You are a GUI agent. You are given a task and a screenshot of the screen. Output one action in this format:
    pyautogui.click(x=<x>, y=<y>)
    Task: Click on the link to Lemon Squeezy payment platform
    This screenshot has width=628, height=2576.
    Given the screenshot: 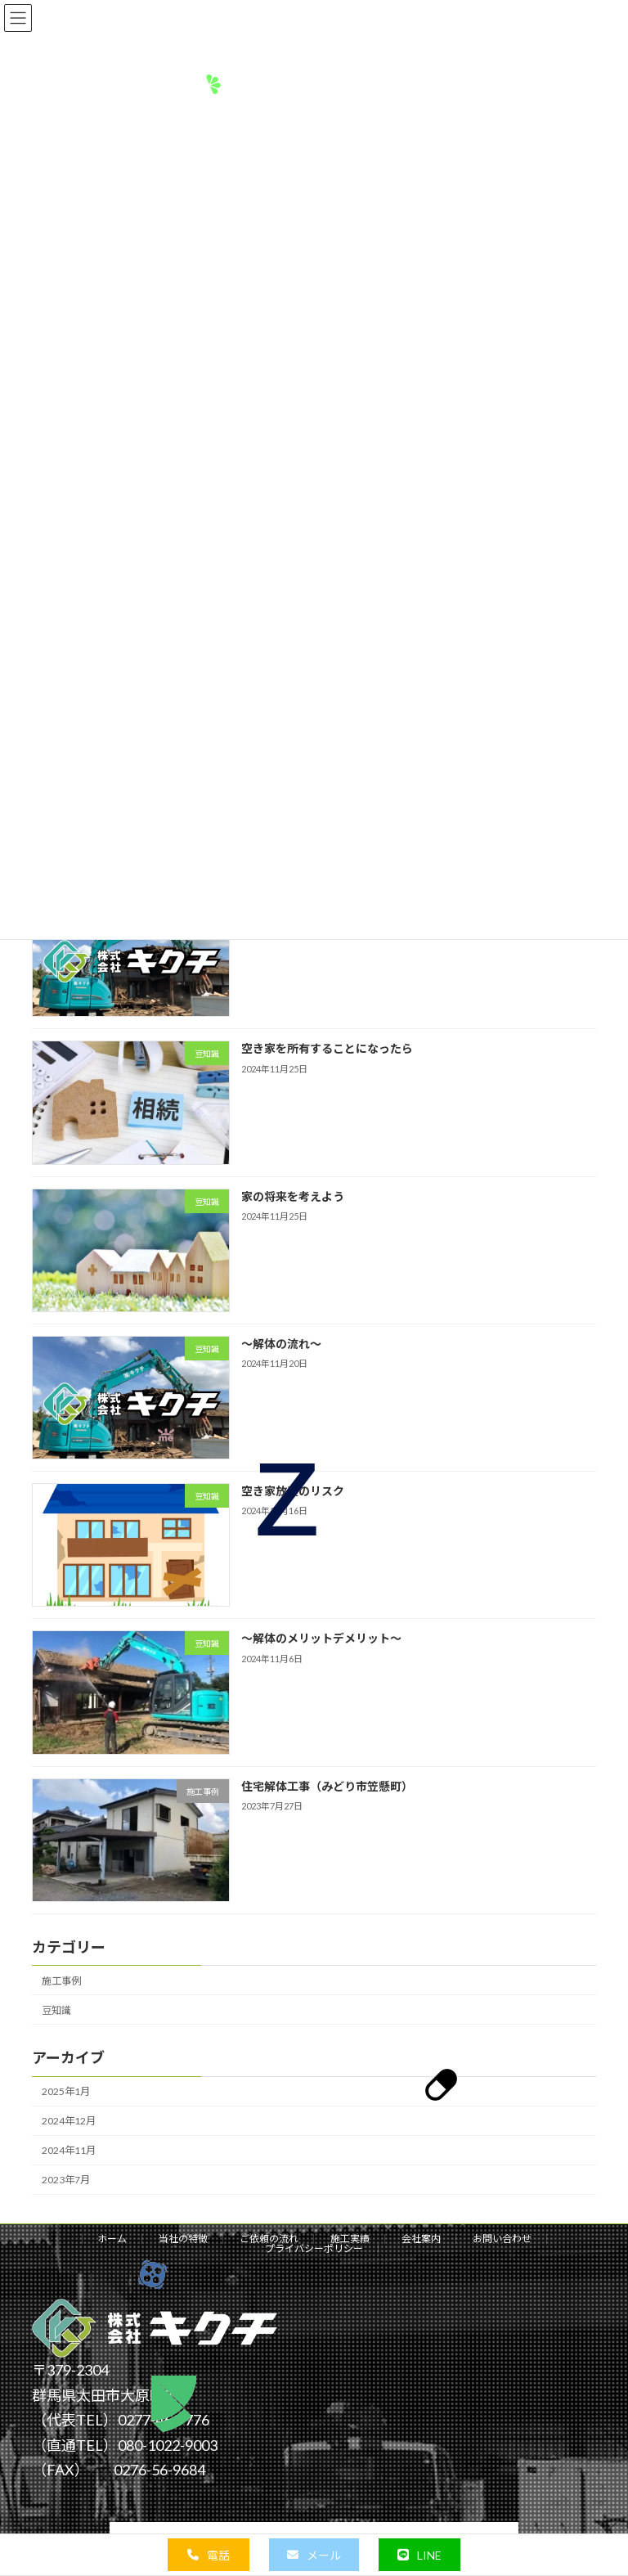 What is the action you would take?
    pyautogui.click(x=213, y=84)
    